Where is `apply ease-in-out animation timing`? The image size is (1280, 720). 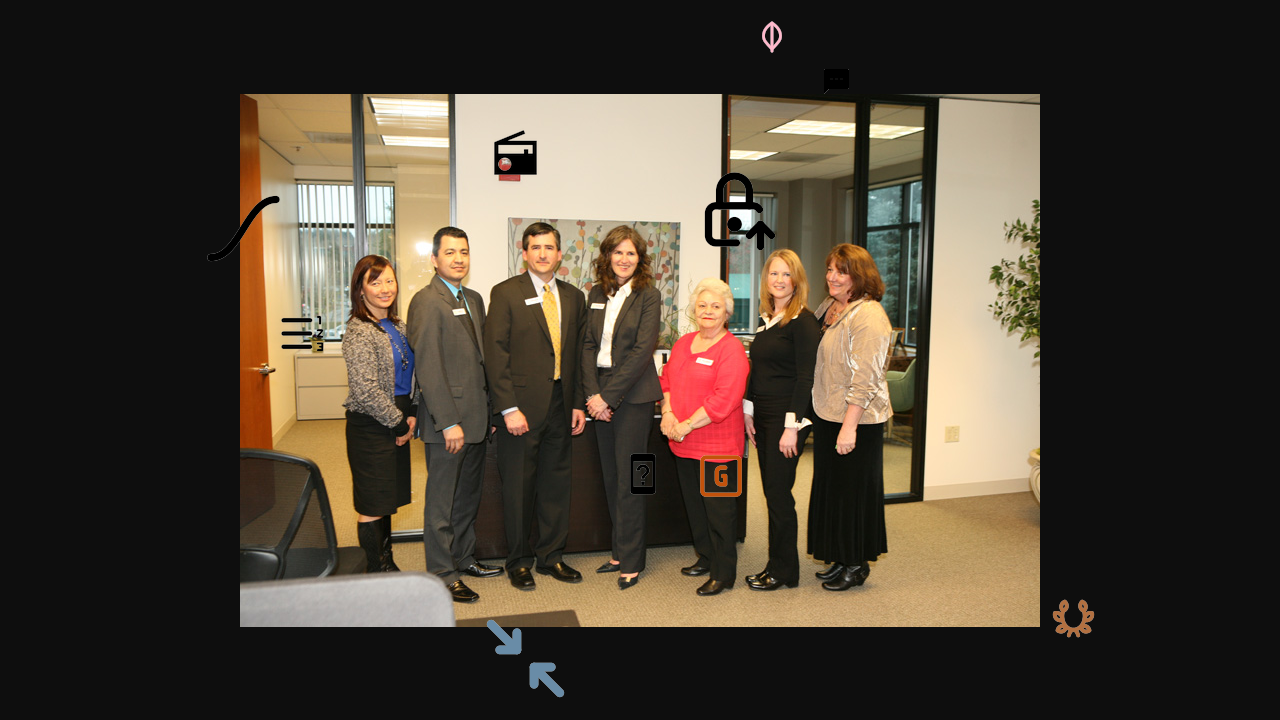
apply ease-in-out animation timing is located at coordinates (243, 228).